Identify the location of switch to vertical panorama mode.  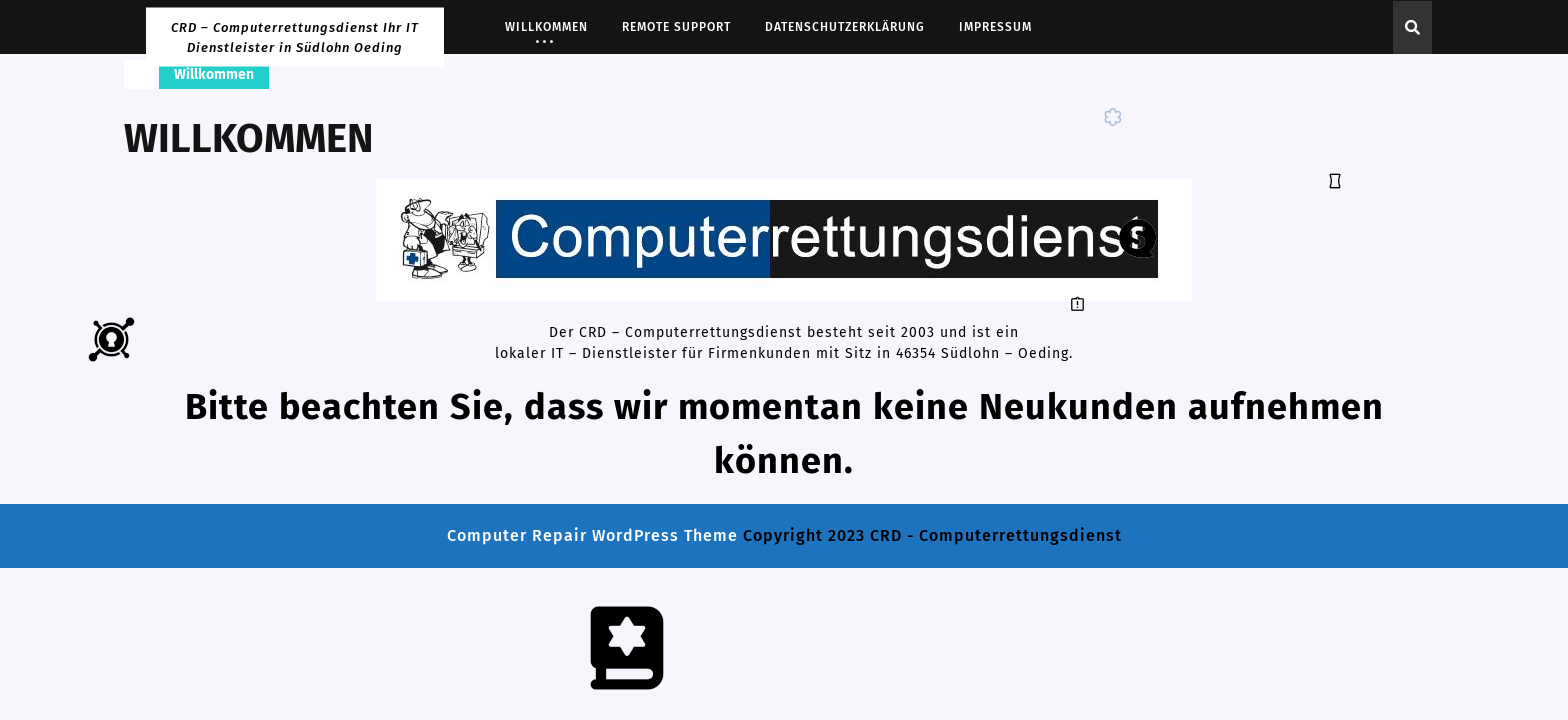
(1335, 181).